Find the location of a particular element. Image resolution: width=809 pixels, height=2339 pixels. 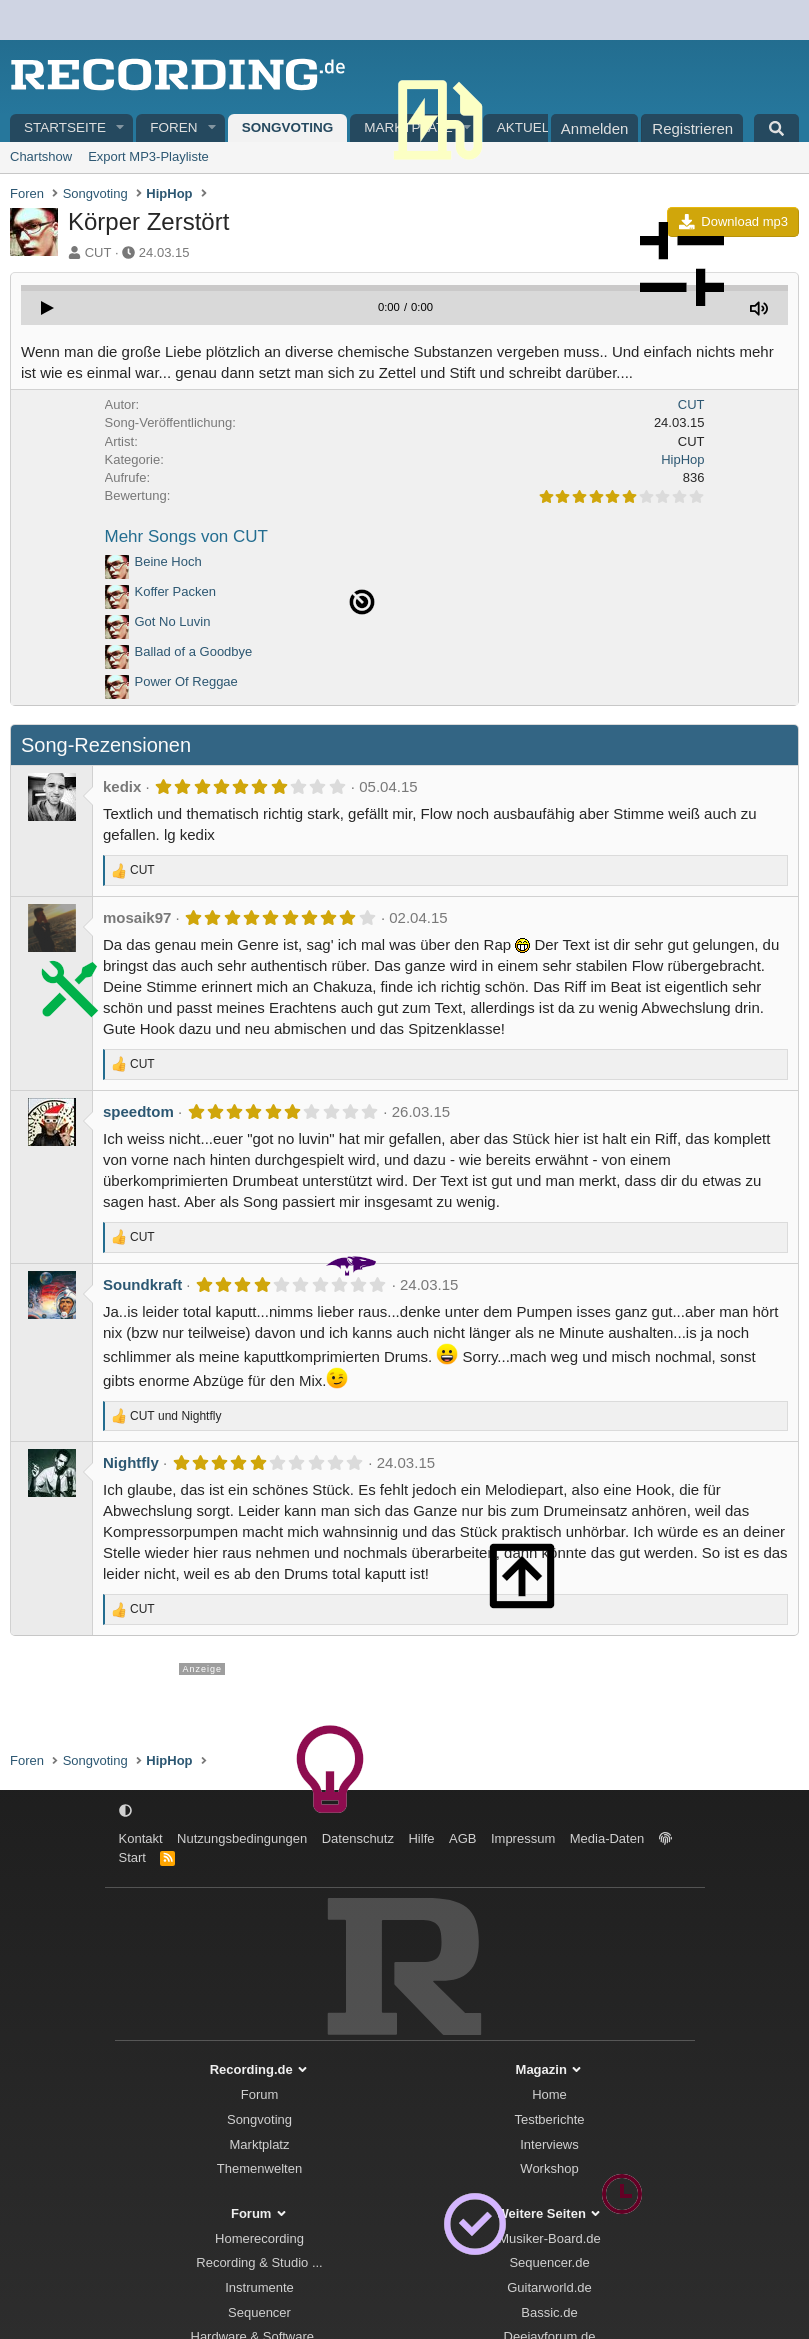

upload a file or content is located at coordinates (522, 1576).